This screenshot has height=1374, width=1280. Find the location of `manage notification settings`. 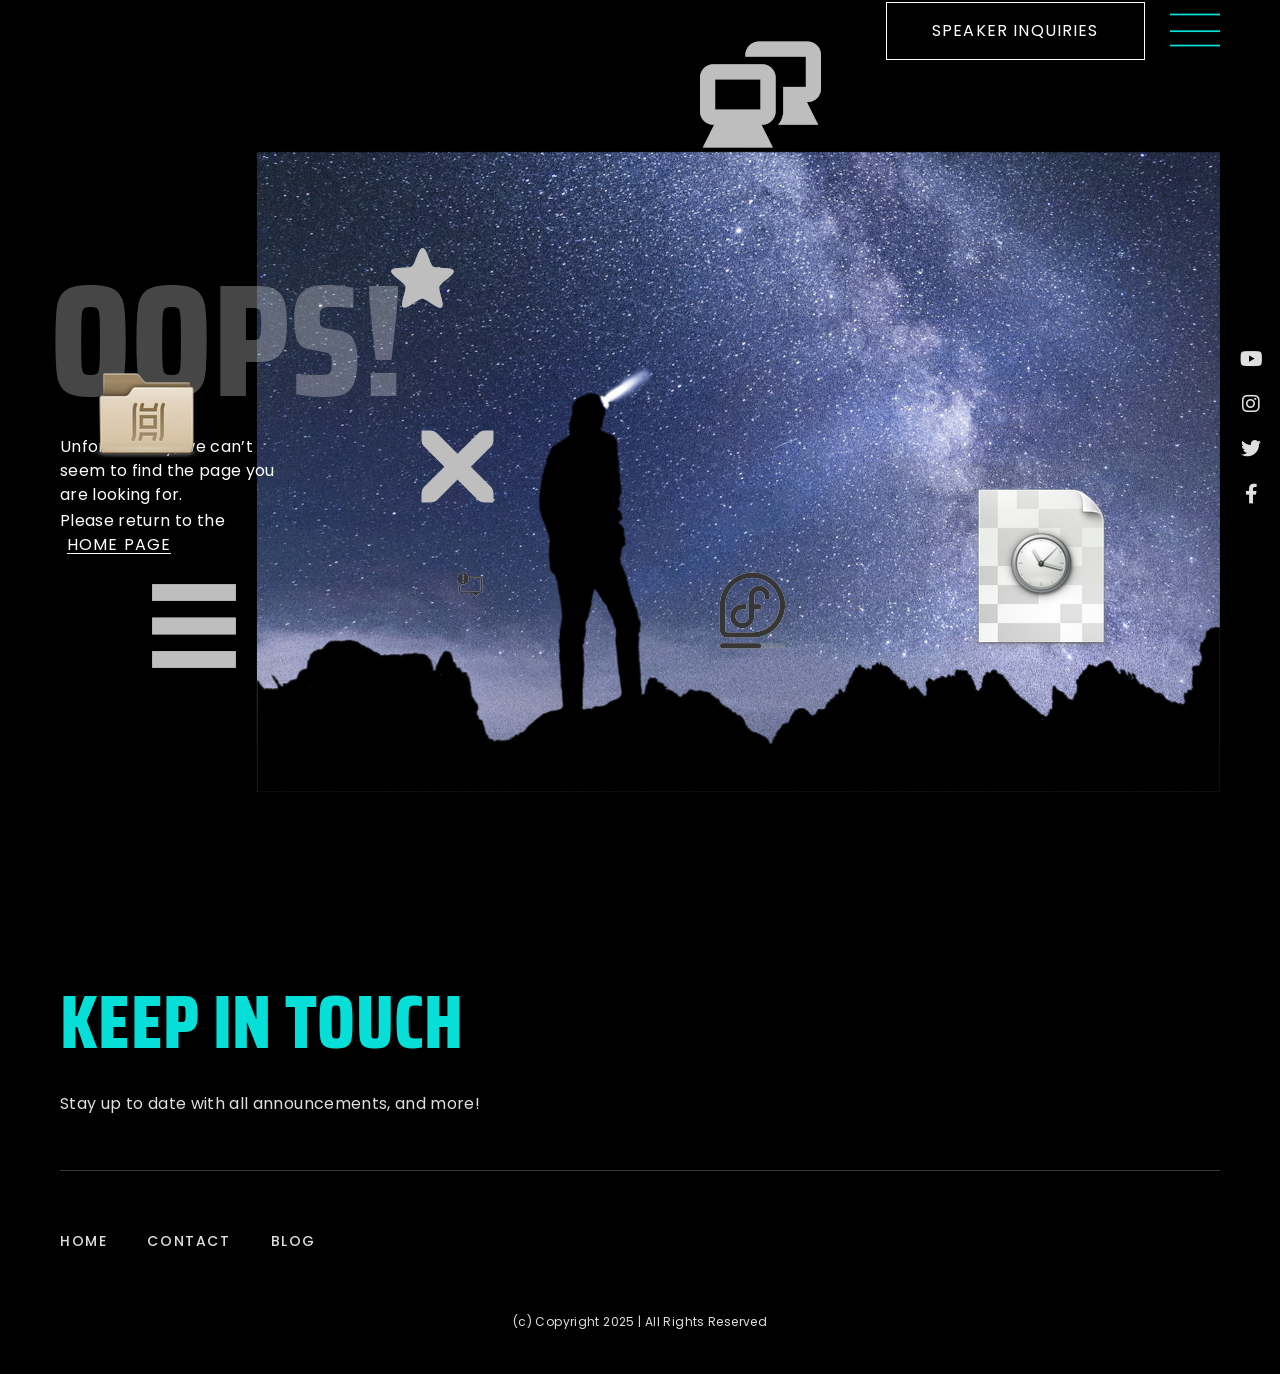

manage notification settings is located at coordinates (470, 584).